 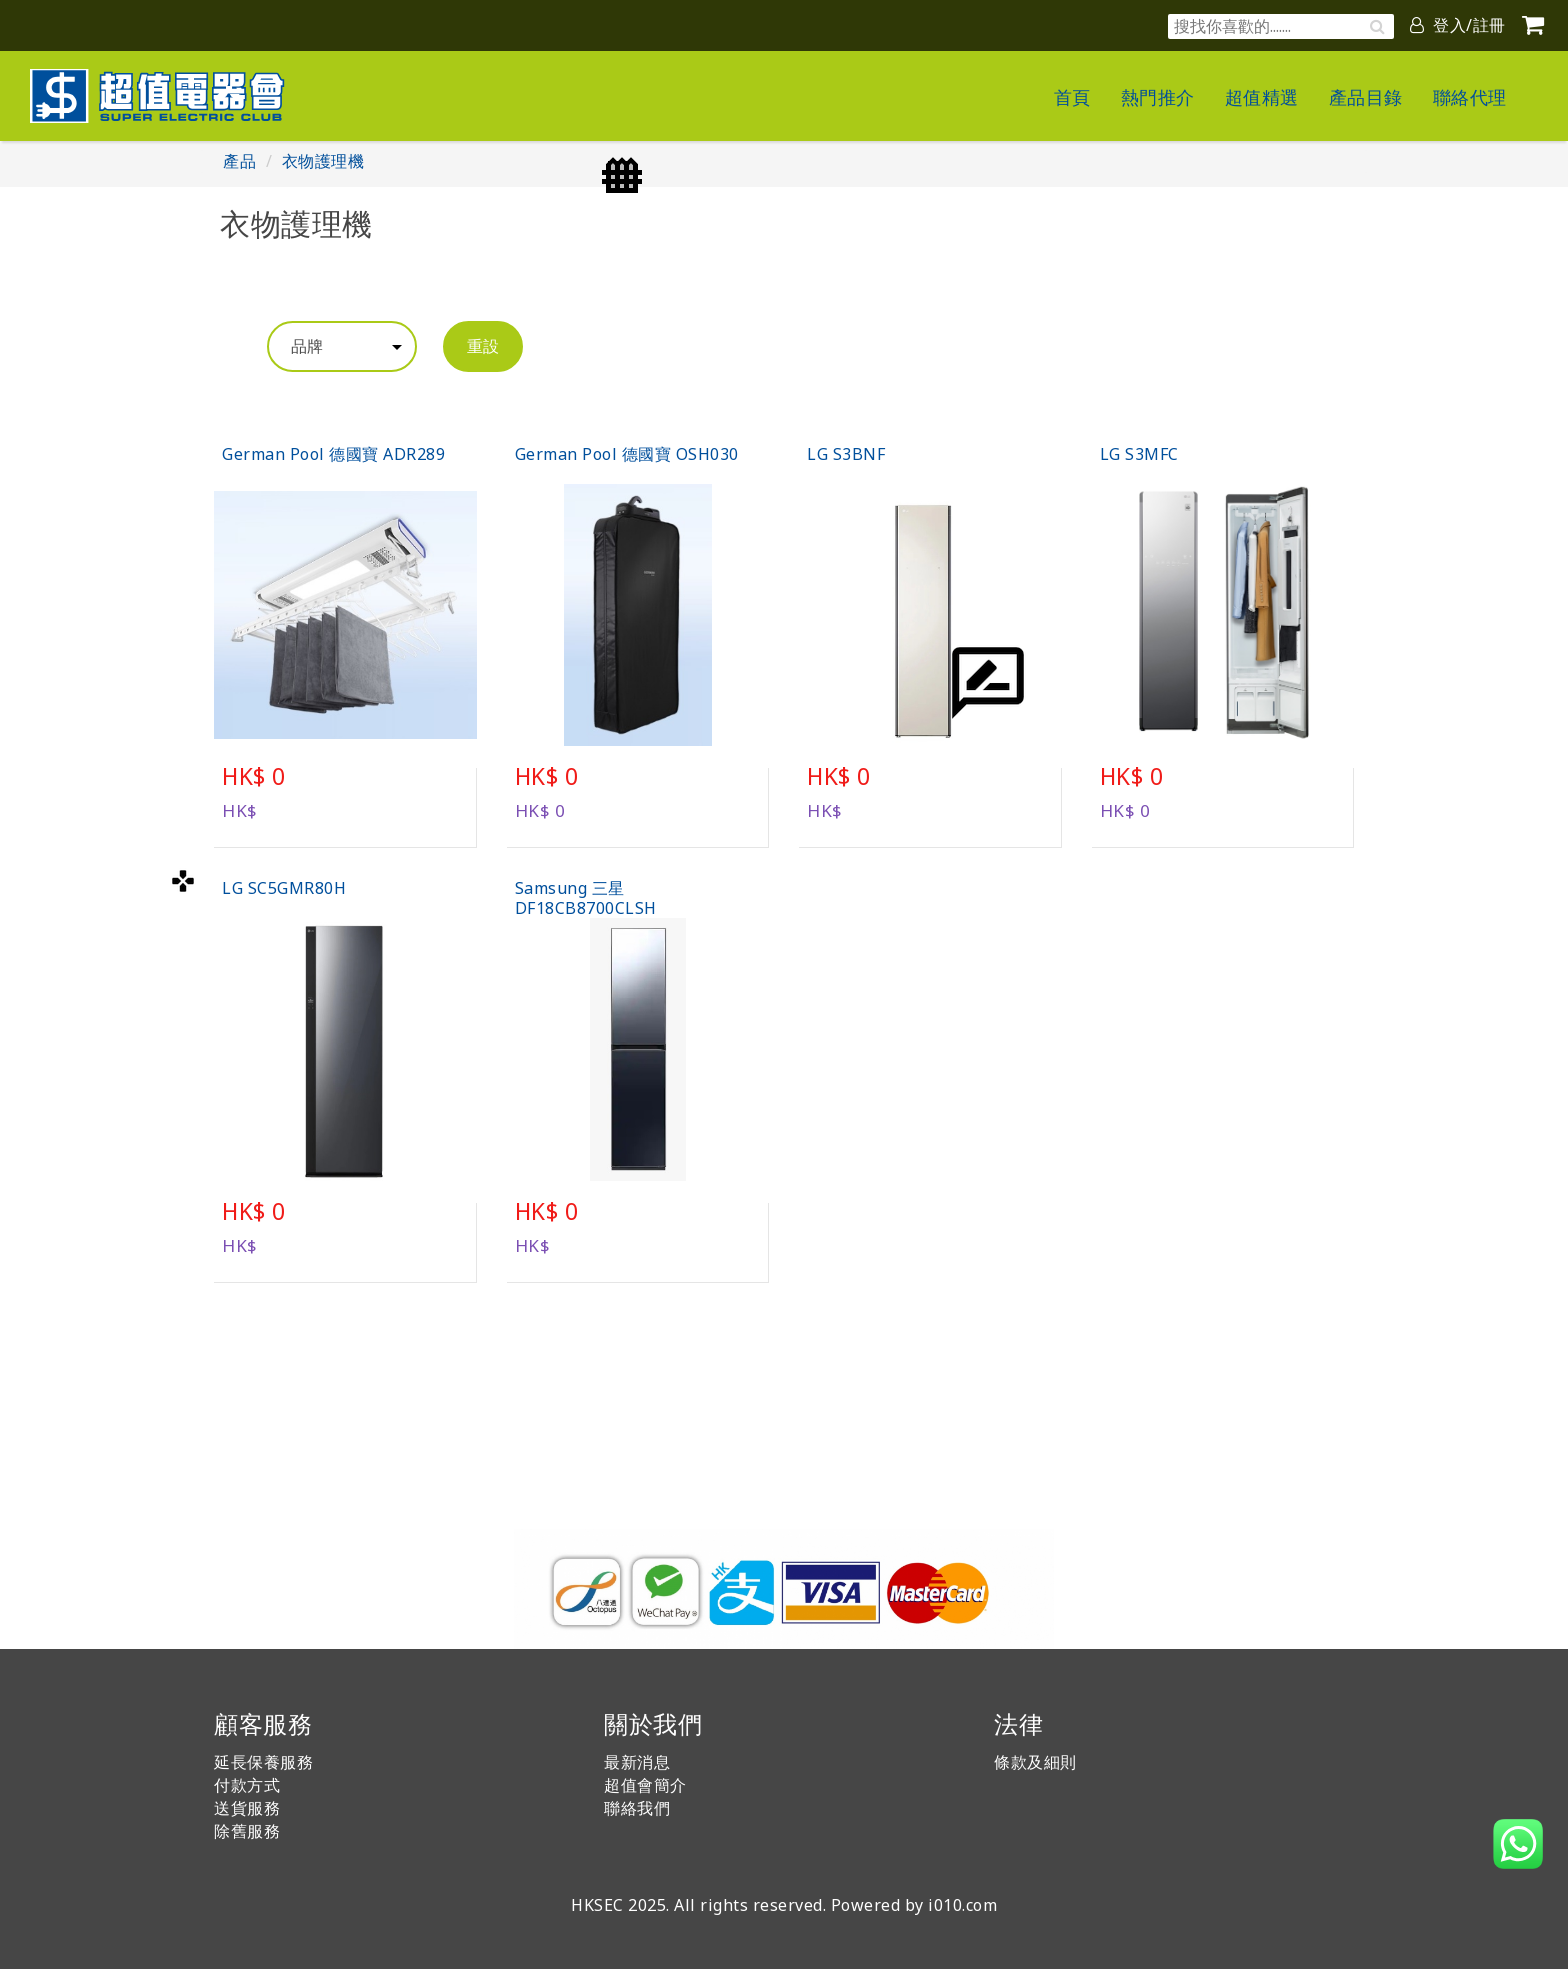 I want to click on access gaming features or settings, so click(x=183, y=881).